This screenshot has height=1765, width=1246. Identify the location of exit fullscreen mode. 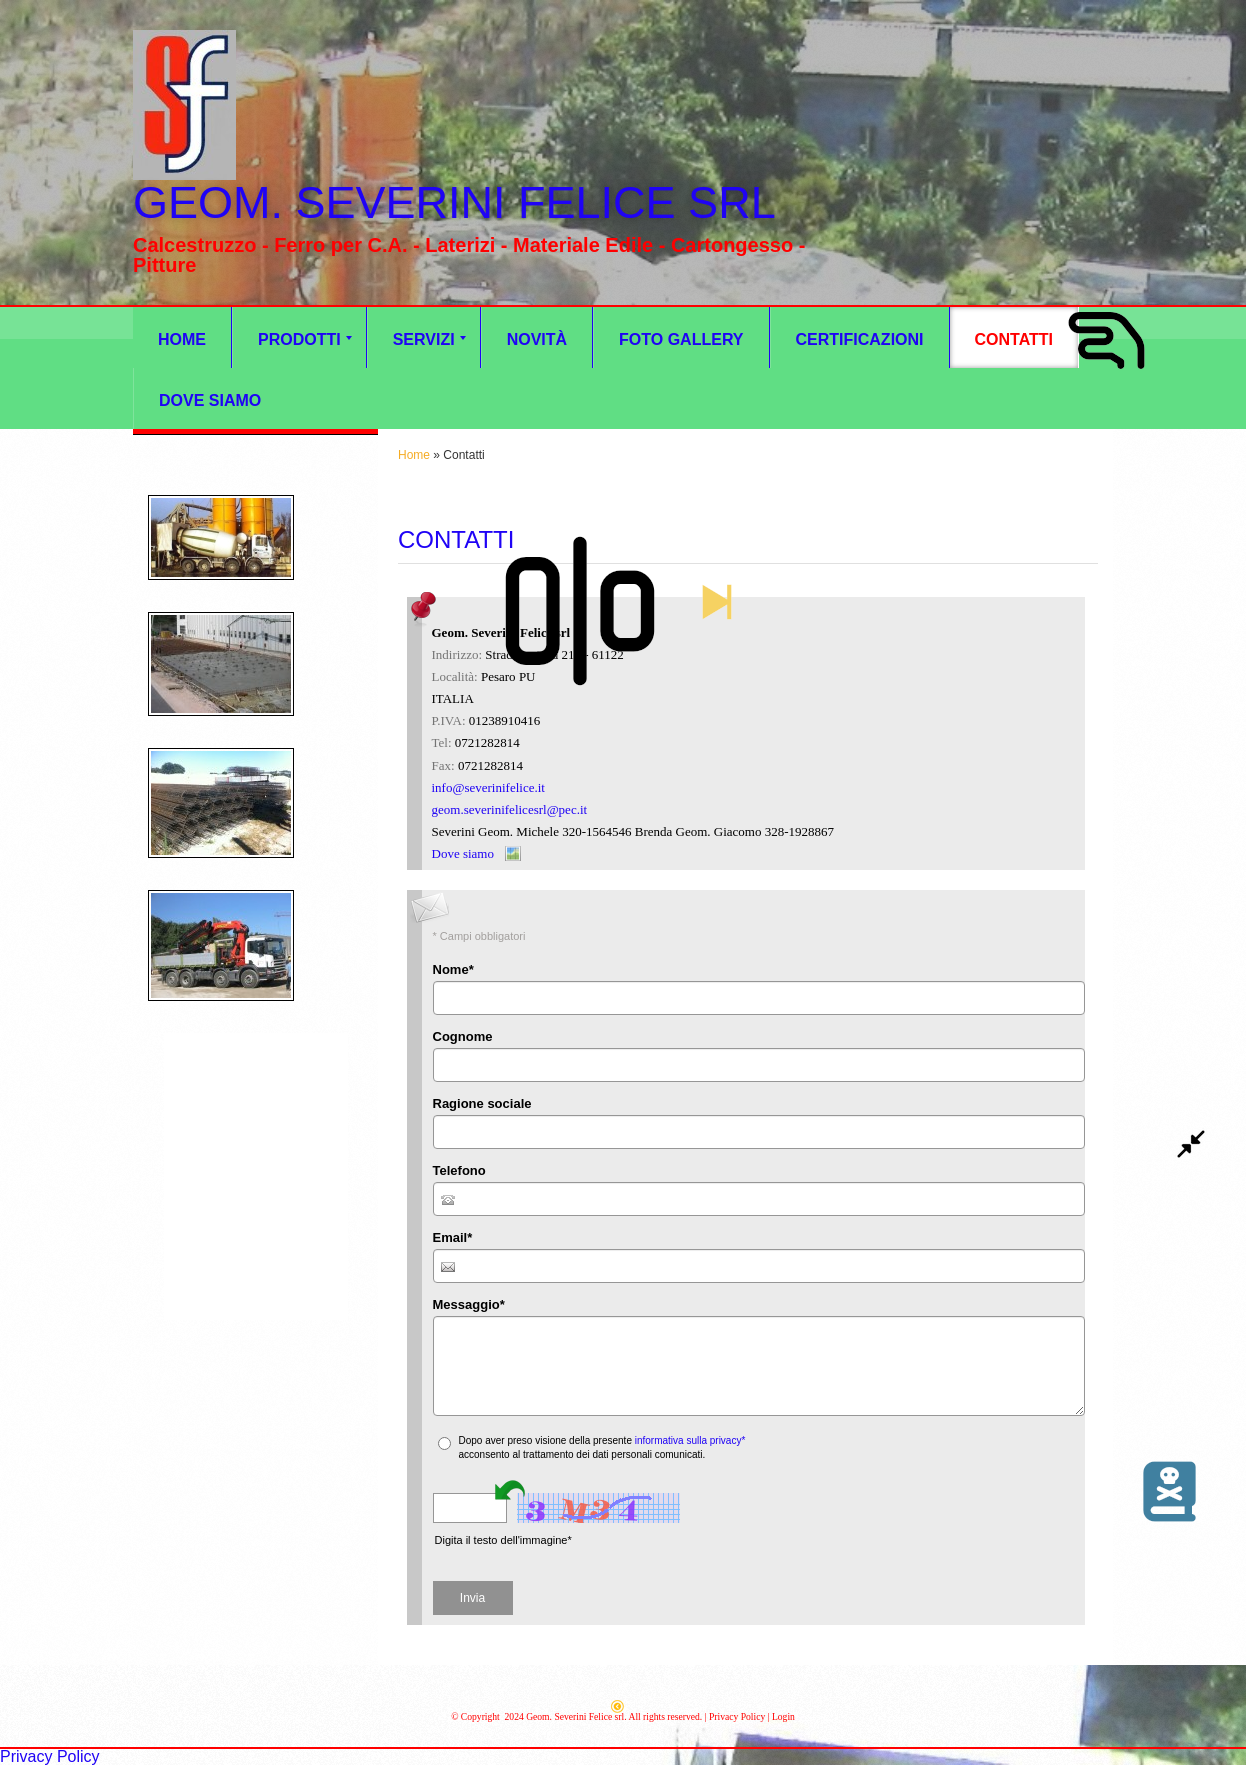
(1191, 1144).